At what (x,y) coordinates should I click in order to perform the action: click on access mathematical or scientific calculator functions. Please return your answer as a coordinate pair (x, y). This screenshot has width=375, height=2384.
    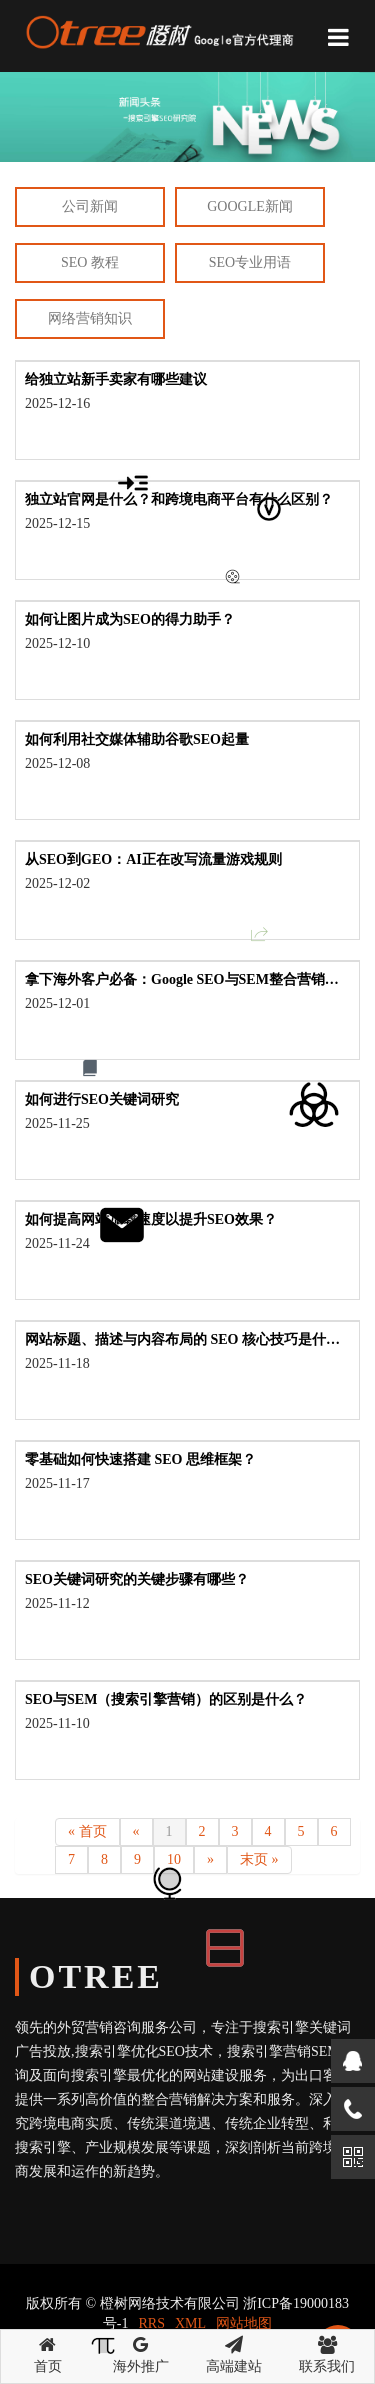
    Looking at the image, I should click on (103, 2345).